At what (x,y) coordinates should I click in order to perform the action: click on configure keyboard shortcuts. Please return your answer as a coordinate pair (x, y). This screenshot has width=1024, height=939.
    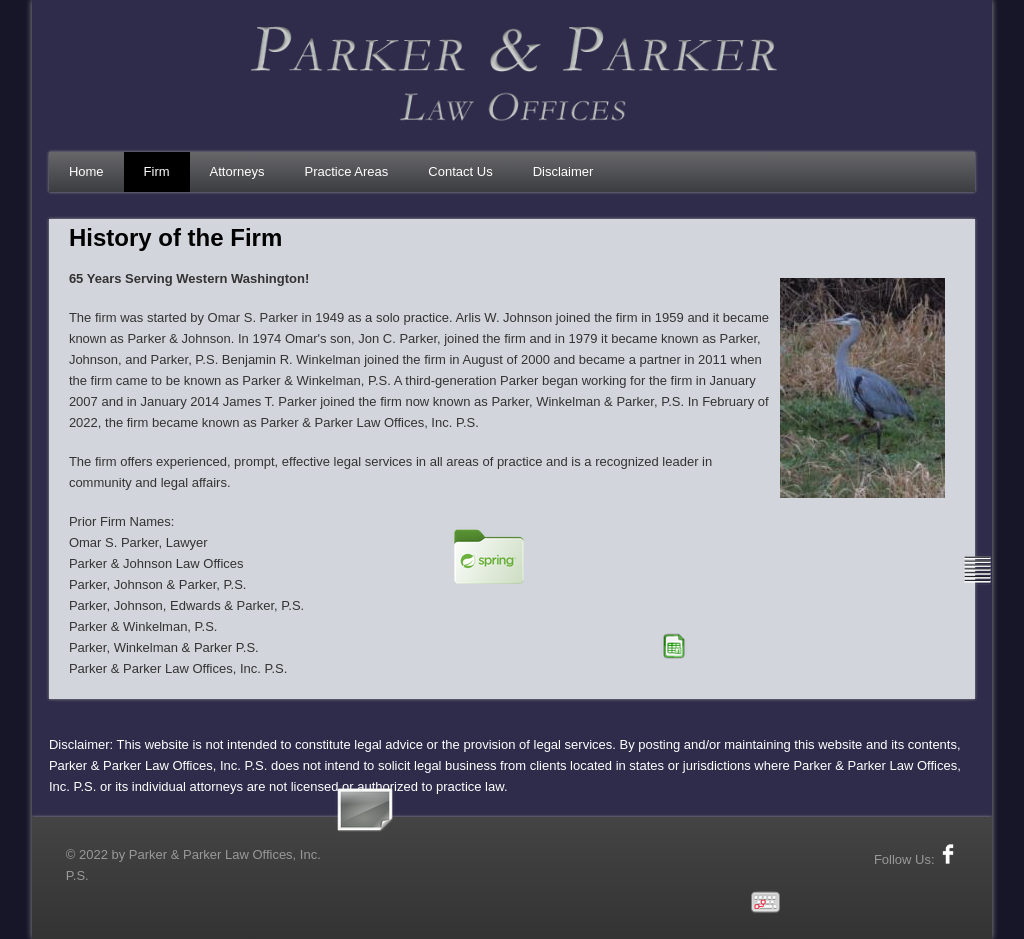
    Looking at the image, I should click on (765, 902).